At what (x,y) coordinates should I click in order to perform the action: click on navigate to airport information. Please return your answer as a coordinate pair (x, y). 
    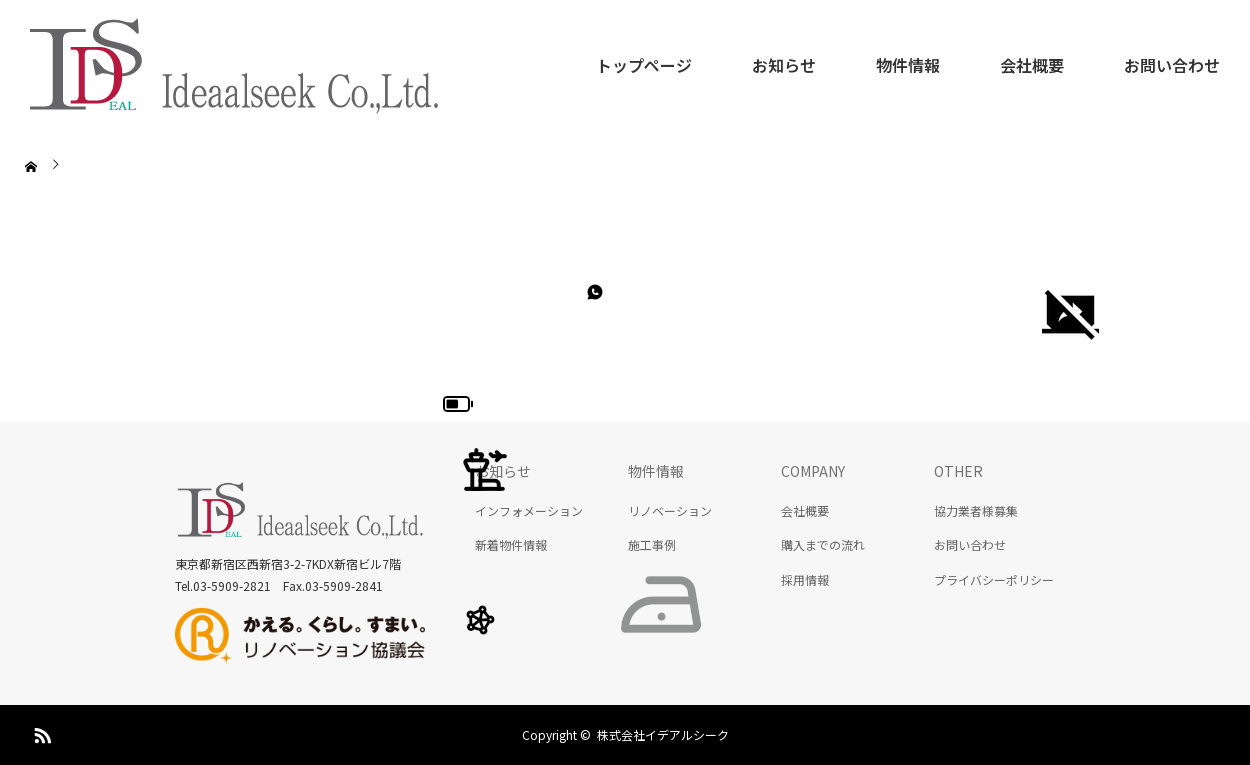
    Looking at the image, I should click on (484, 470).